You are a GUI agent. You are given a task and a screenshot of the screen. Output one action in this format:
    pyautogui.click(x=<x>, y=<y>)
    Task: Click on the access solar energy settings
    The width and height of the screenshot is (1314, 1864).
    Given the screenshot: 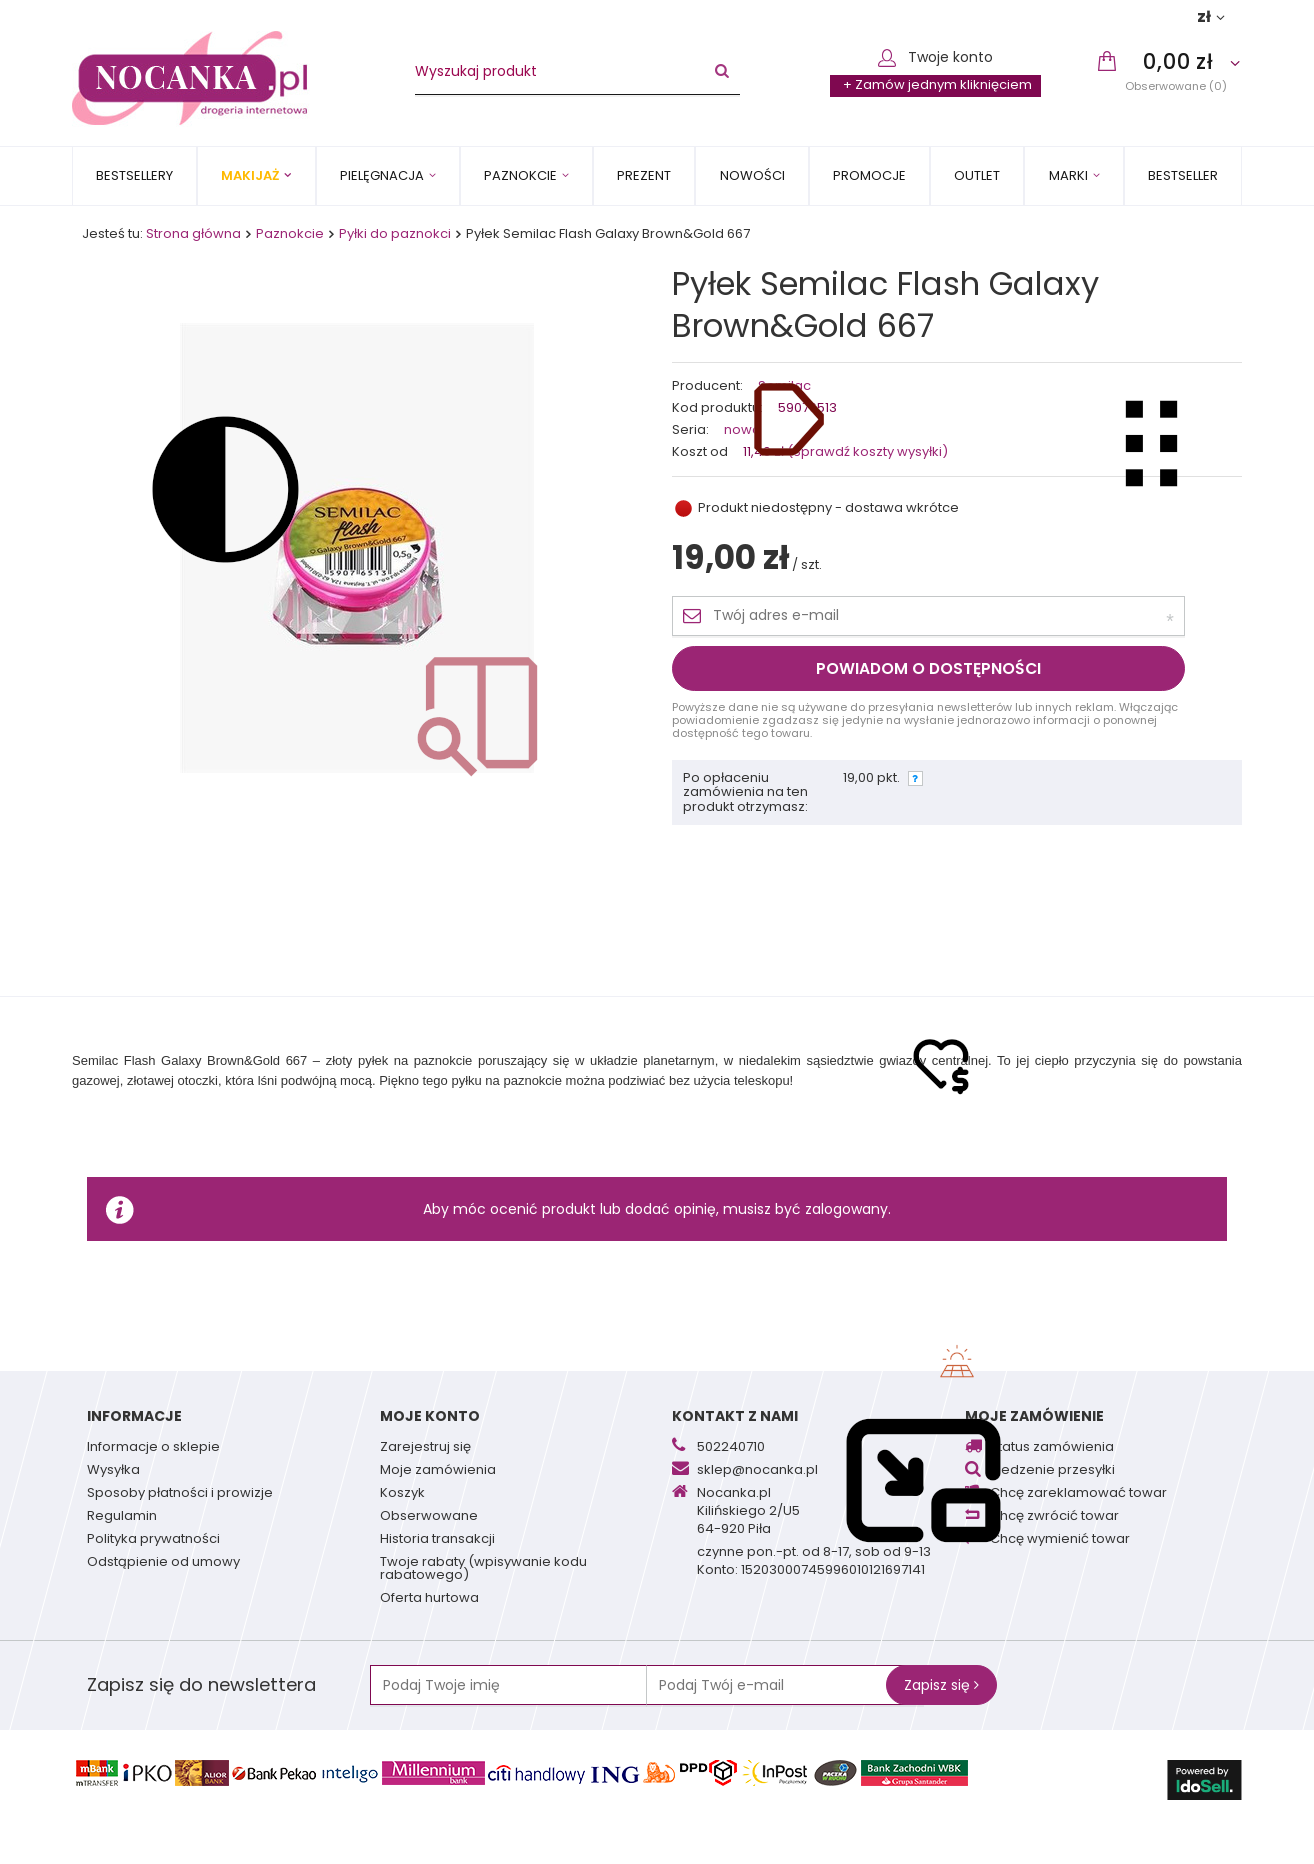 What is the action you would take?
    pyautogui.click(x=957, y=1363)
    